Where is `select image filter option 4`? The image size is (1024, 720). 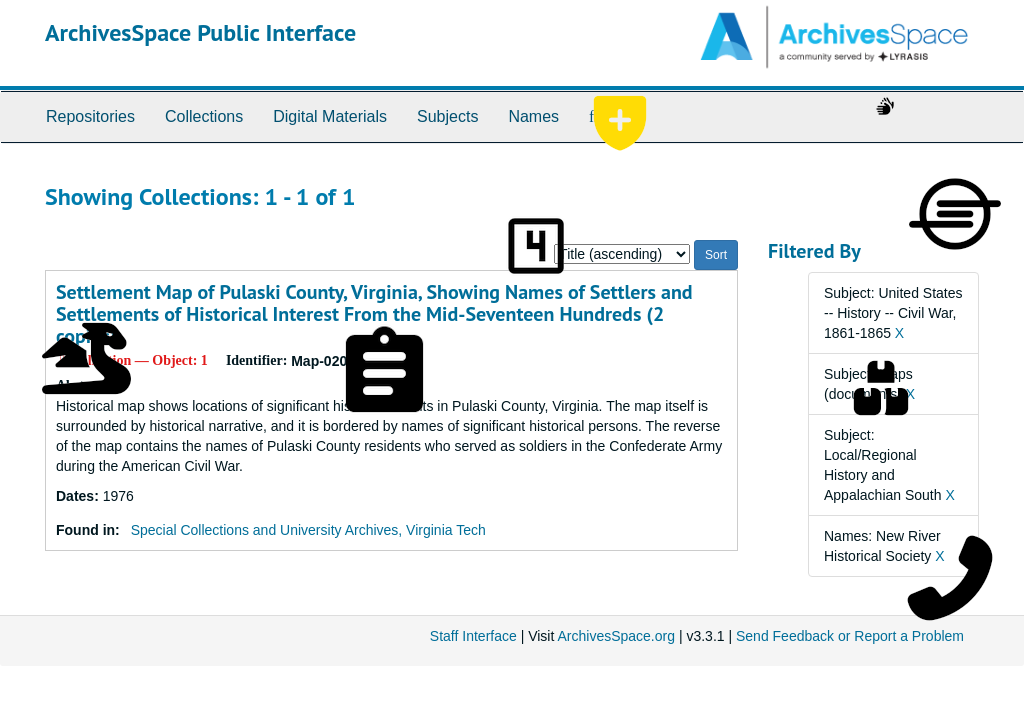
select image filter option 4 is located at coordinates (536, 246).